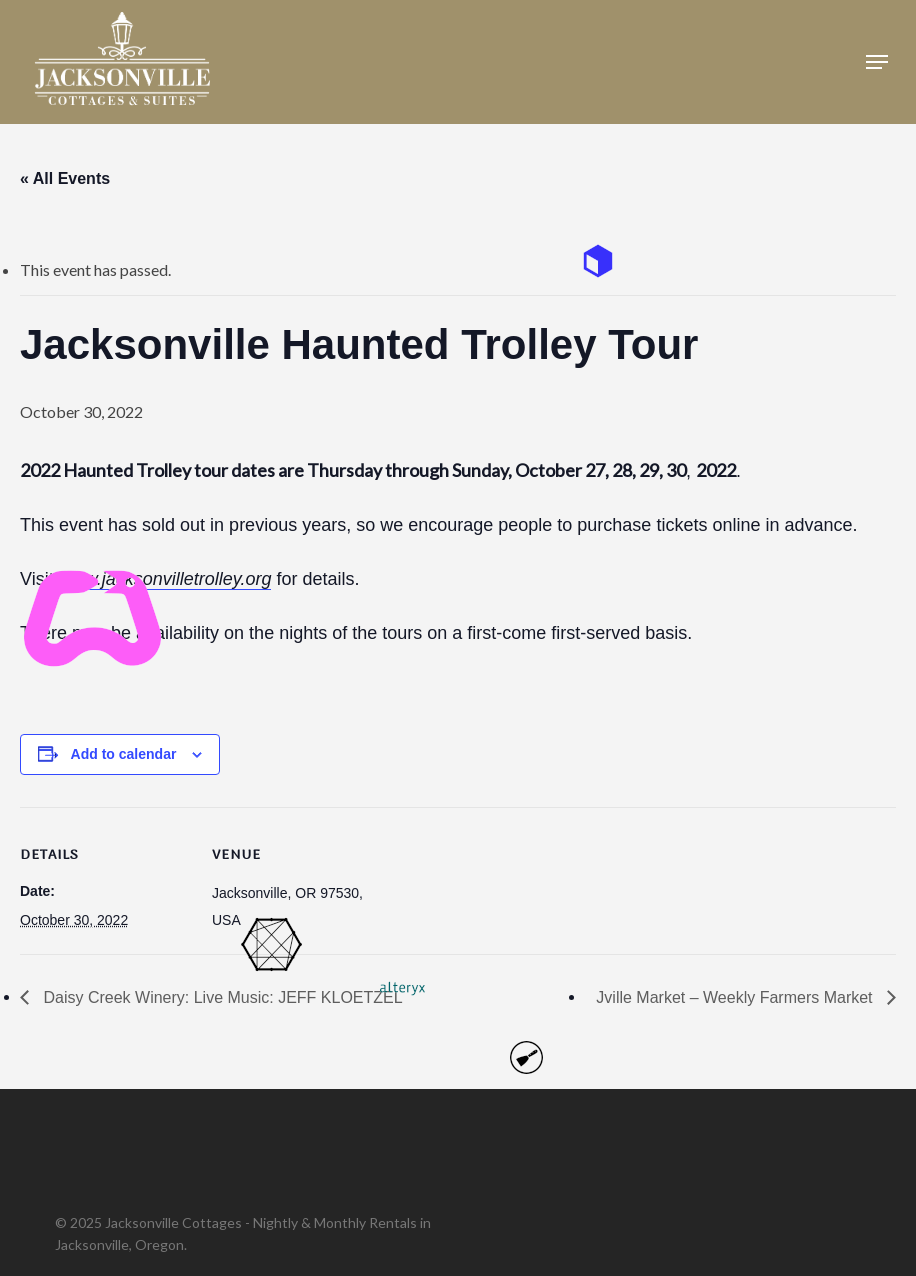 Image resolution: width=916 pixels, height=1276 pixels. I want to click on Scrapy web scraping framework logo, so click(526, 1057).